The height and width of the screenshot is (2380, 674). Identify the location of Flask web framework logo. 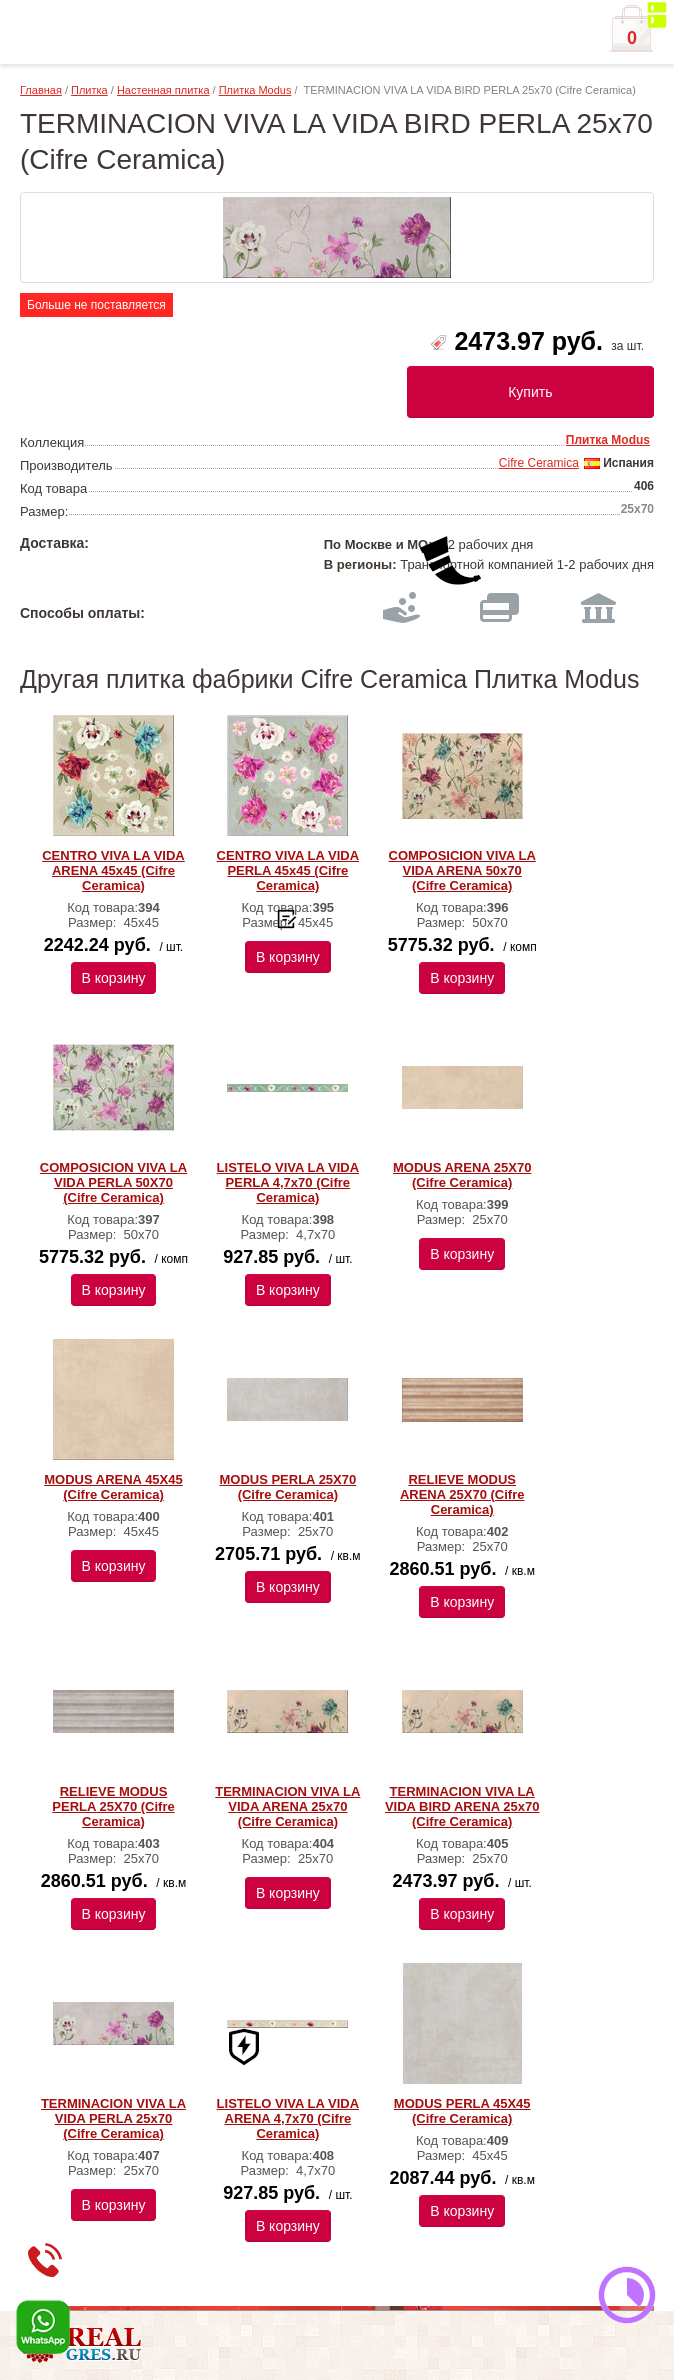
(450, 560).